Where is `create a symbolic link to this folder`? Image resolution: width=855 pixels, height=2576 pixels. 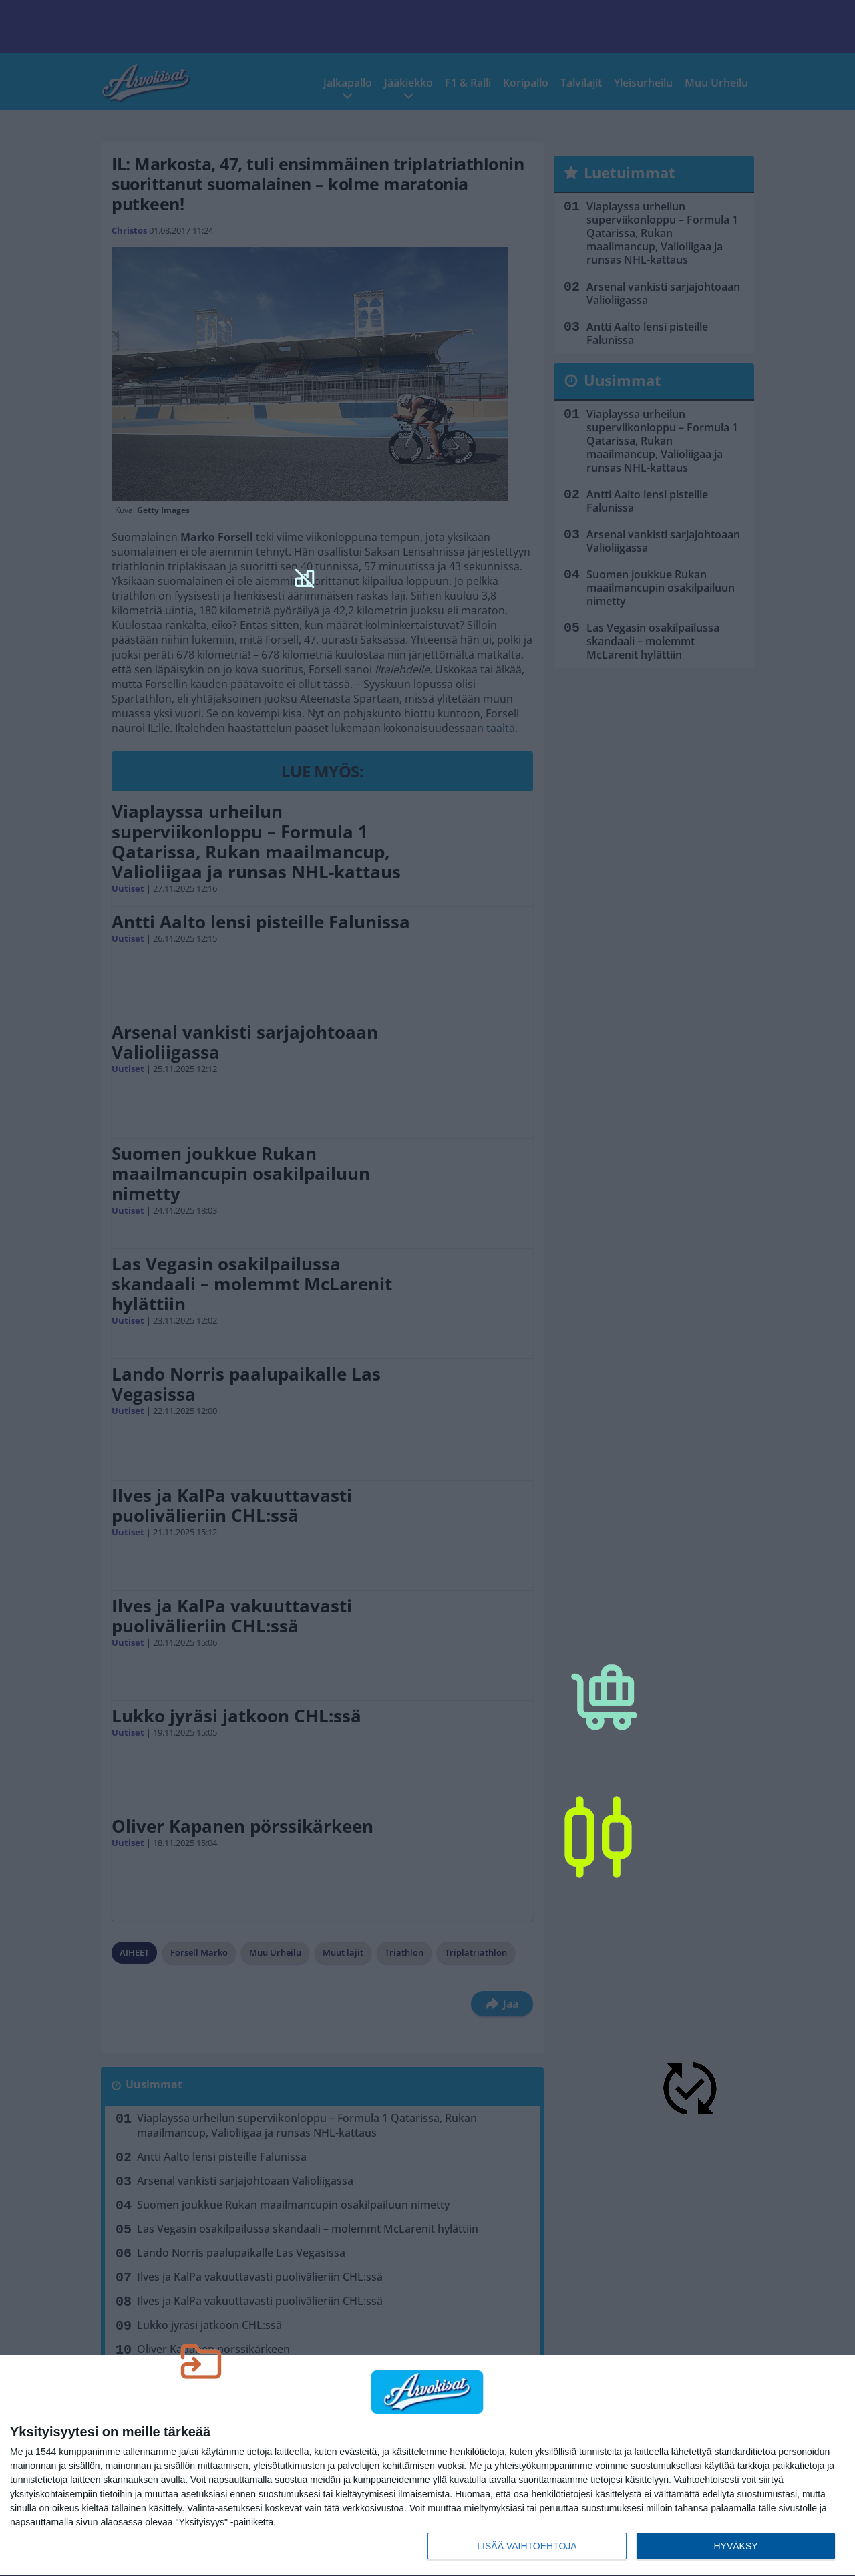
create a symbolic link to this folder is located at coordinates (201, 2362).